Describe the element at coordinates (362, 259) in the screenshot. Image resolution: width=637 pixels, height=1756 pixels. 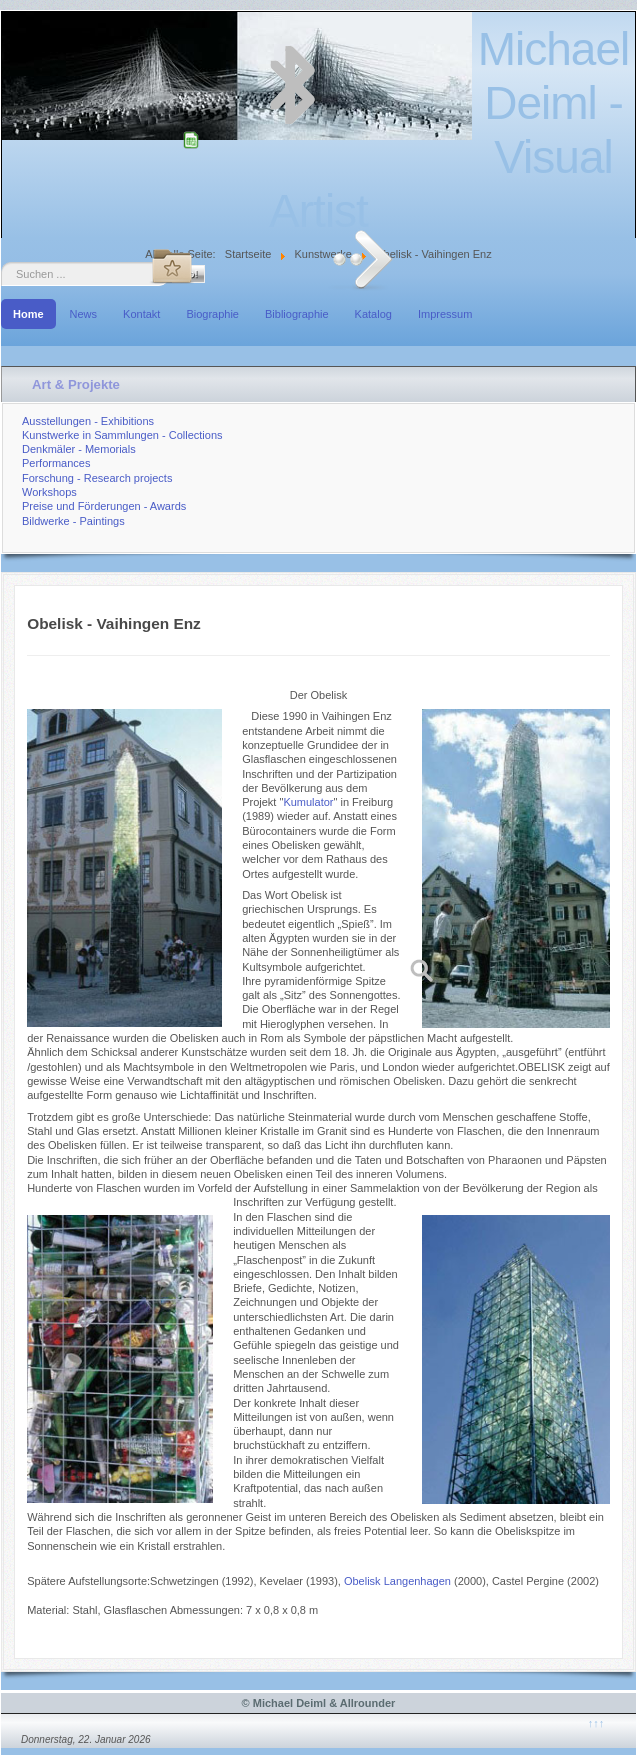
I see `navigate to the next item or page` at that location.